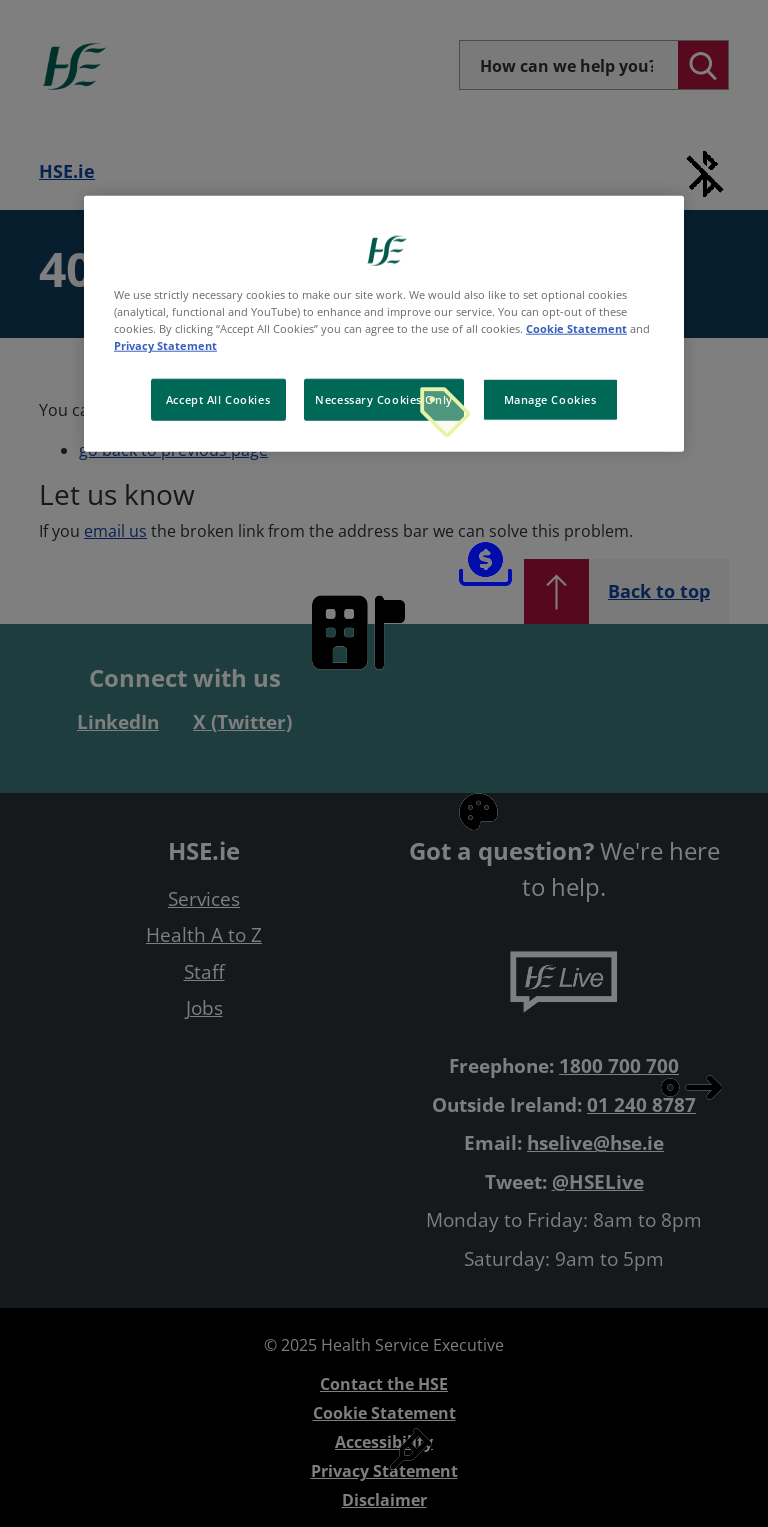  Describe the element at coordinates (485, 562) in the screenshot. I see `make a donation` at that location.